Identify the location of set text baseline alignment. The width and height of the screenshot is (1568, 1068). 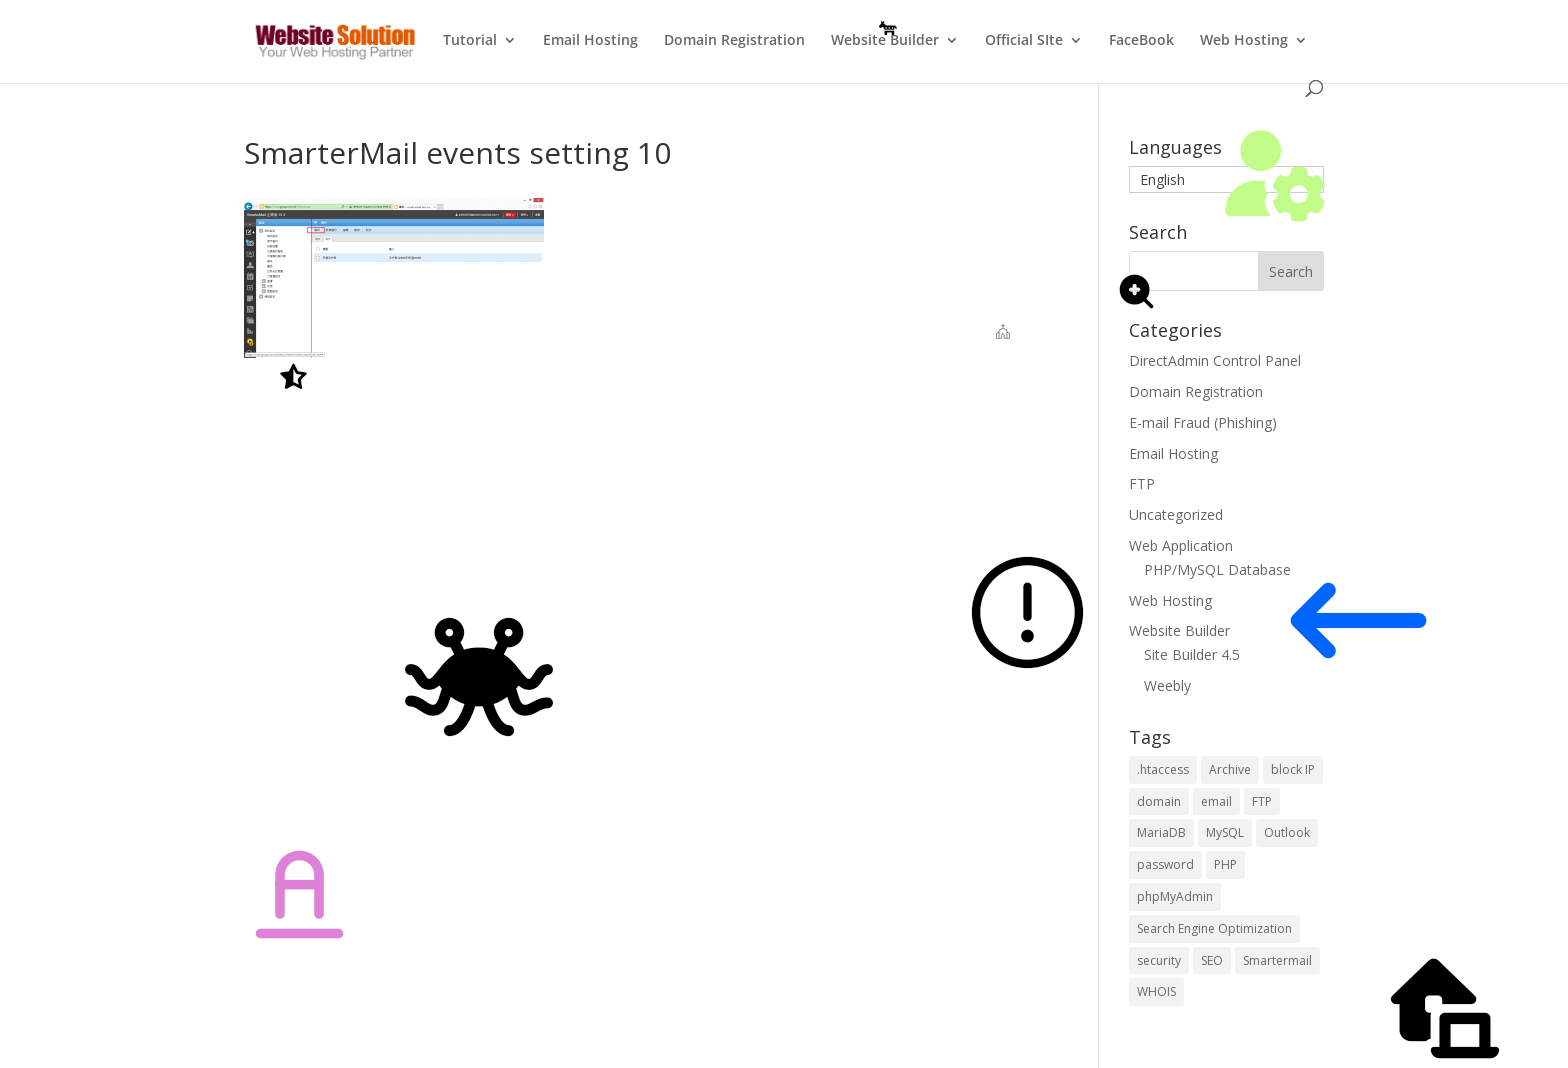
(299, 894).